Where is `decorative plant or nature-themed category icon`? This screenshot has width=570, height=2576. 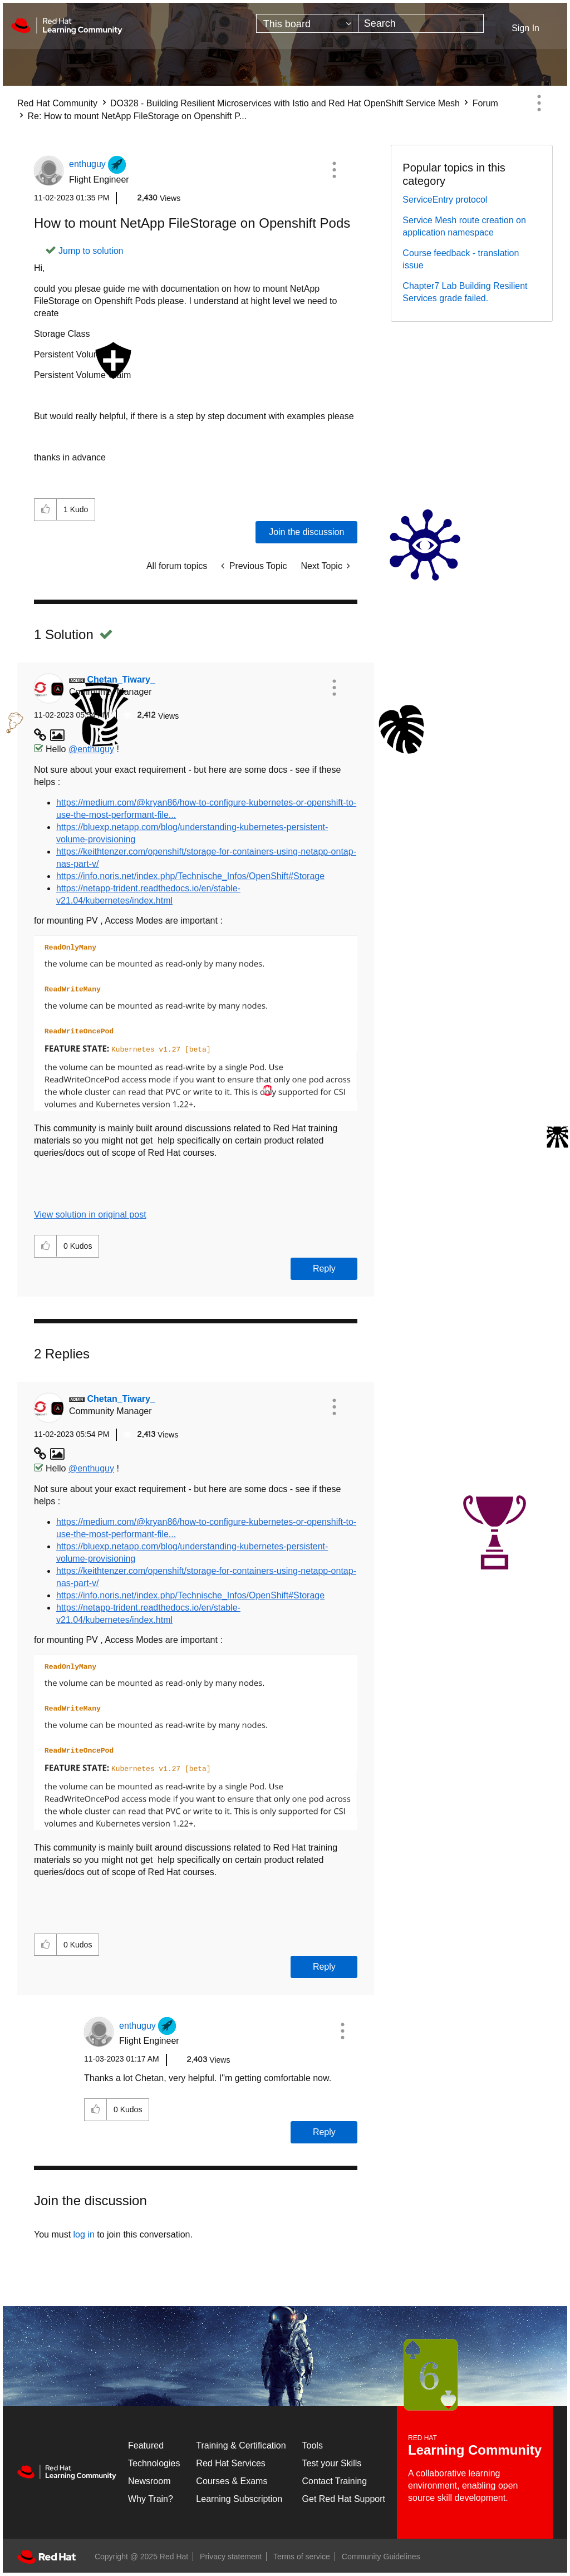 decorative plant or nature-themed category icon is located at coordinates (401, 729).